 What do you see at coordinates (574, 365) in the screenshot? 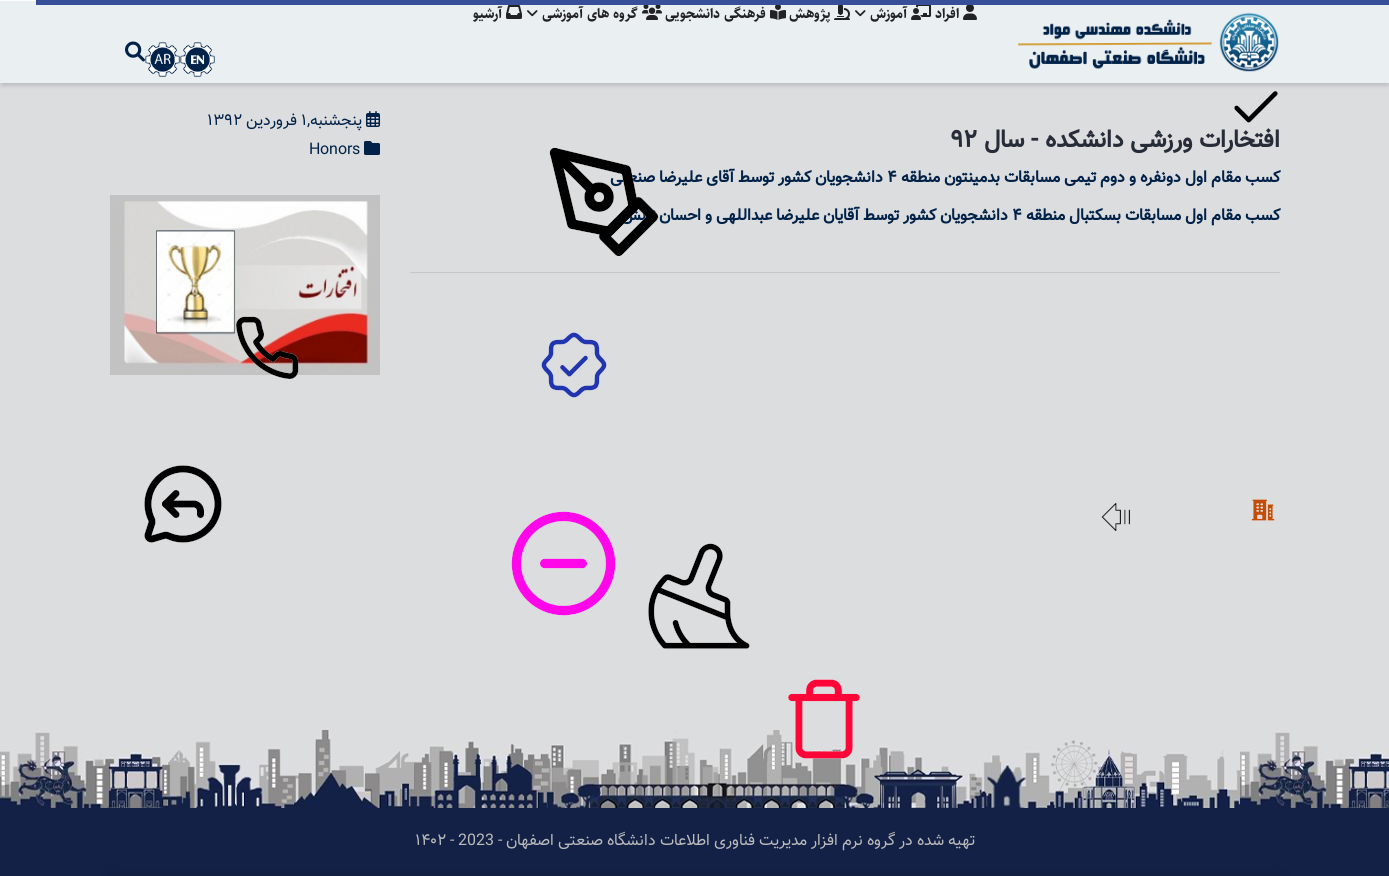
I see `verified or authenticated status` at bounding box center [574, 365].